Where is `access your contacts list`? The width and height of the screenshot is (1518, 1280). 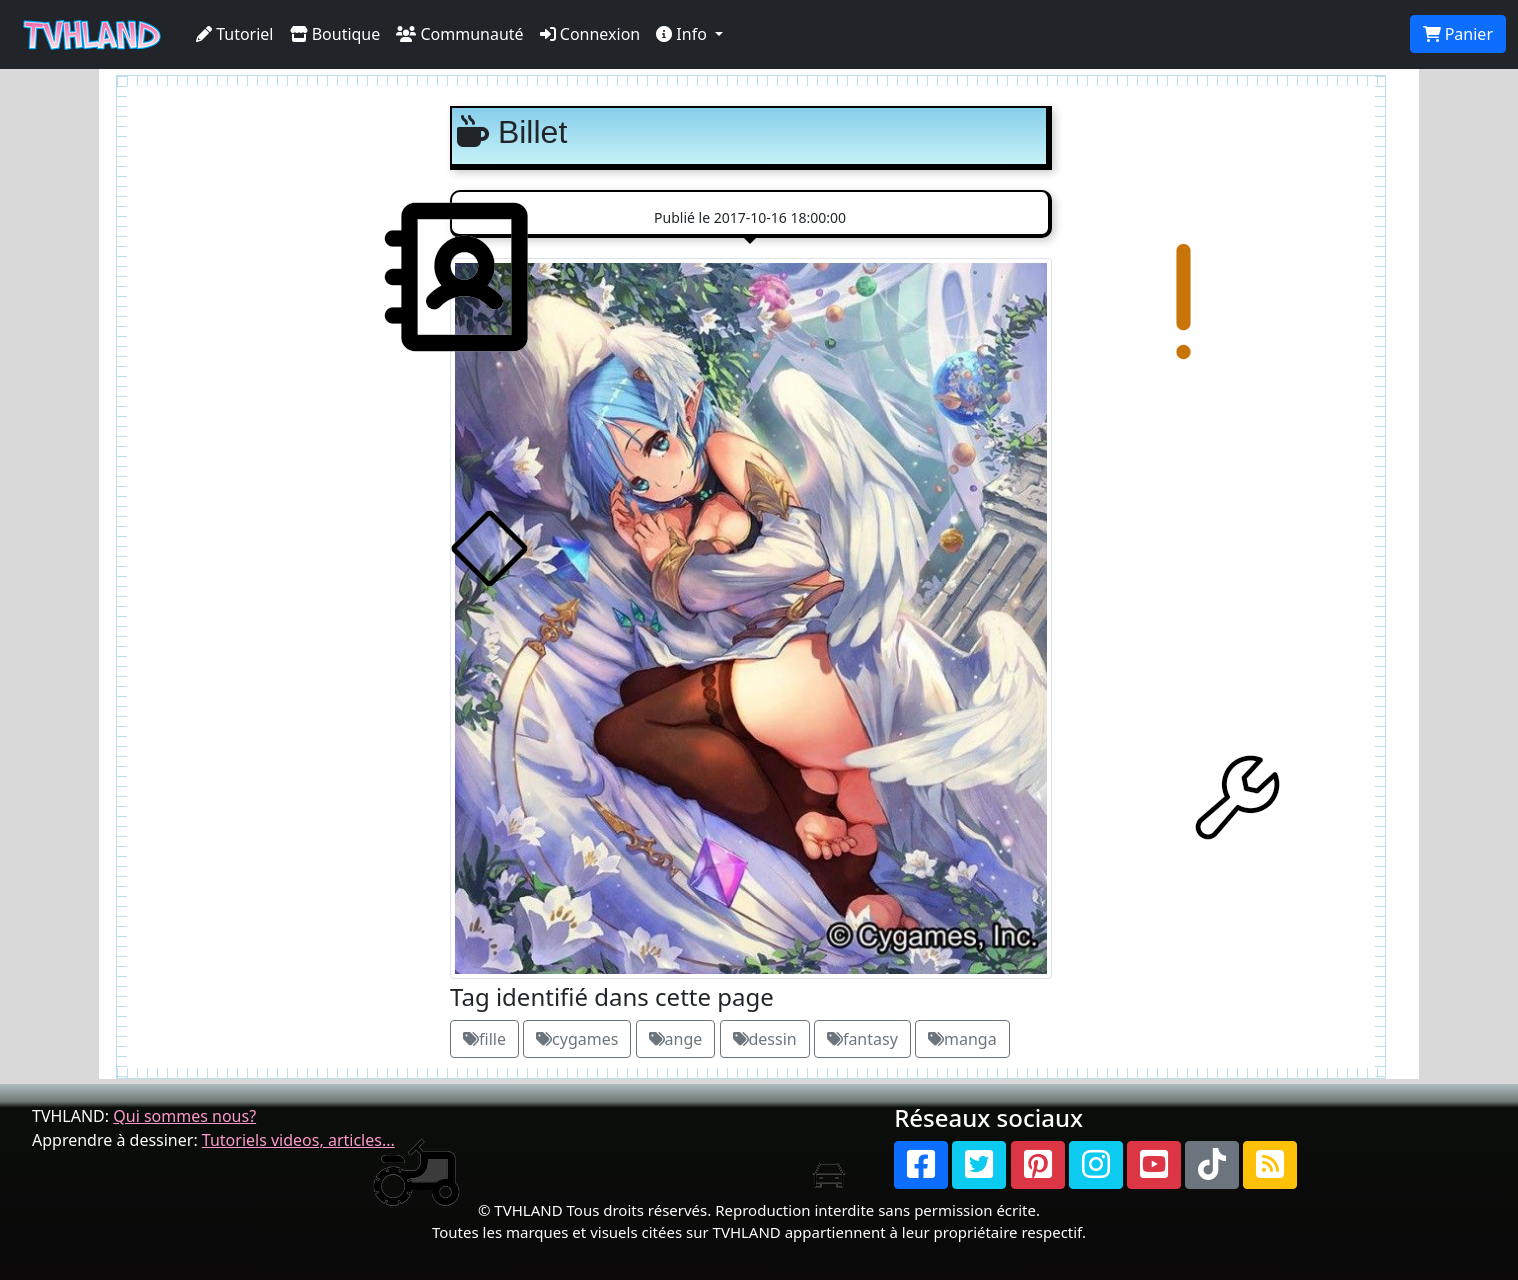 access your contacts list is located at coordinates (459, 277).